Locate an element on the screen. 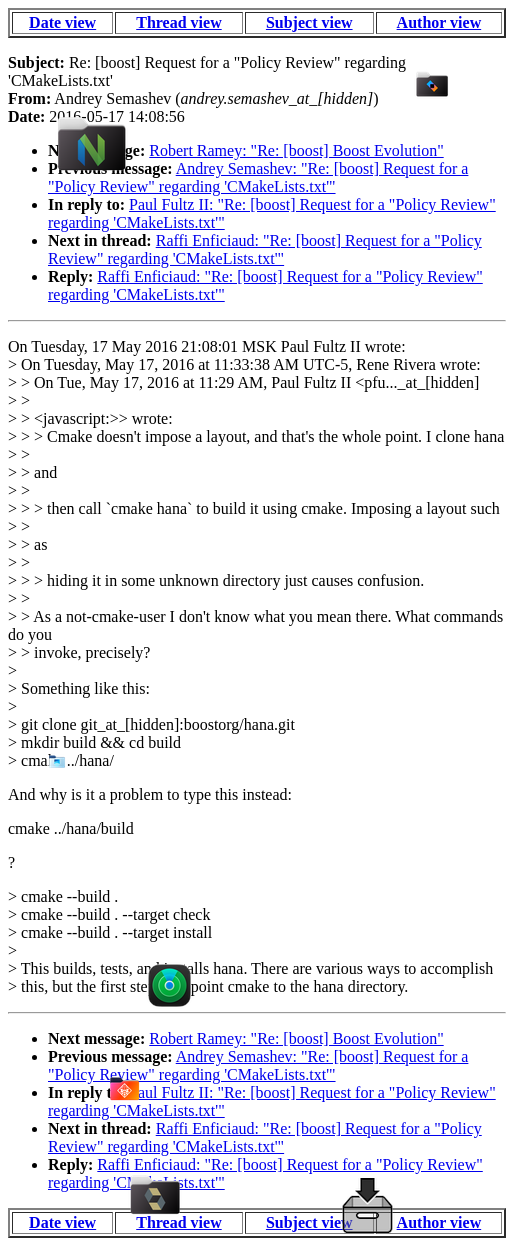 This screenshot has height=1246, width=514. access your dropbox folder in the sidebar is located at coordinates (367, 1206).